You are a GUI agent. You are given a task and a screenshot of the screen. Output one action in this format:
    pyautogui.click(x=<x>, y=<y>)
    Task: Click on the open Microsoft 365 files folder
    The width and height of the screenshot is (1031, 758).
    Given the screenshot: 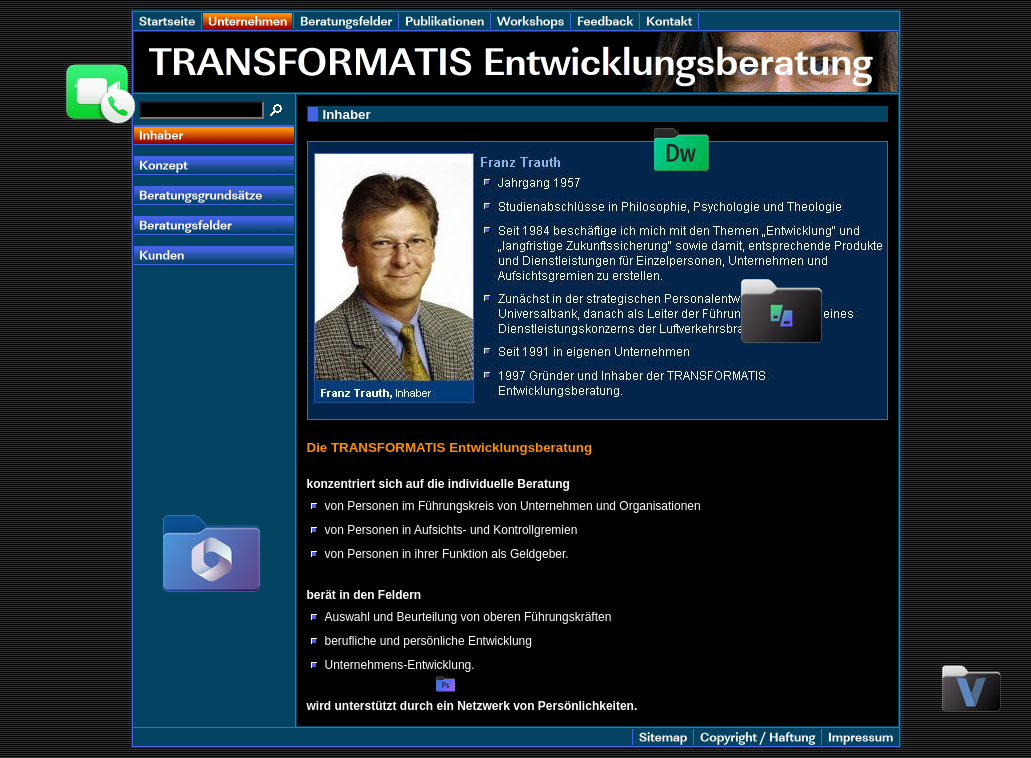 What is the action you would take?
    pyautogui.click(x=211, y=556)
    